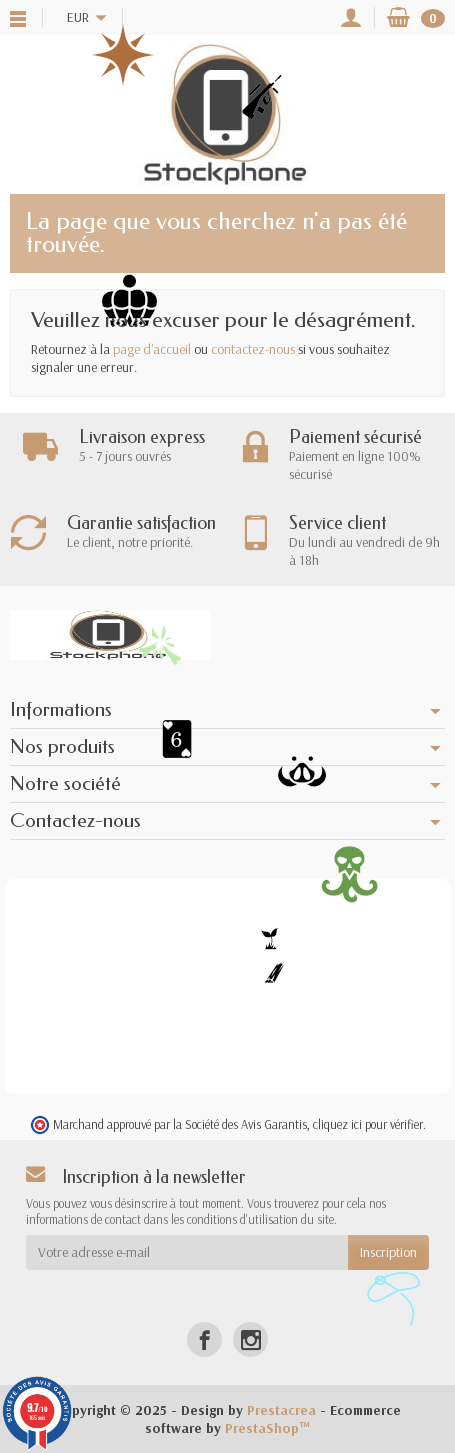  Describe the element at coordinates (274, 973) in the screenshot. I see `wood or lumber resource in a crafting game` at that location.